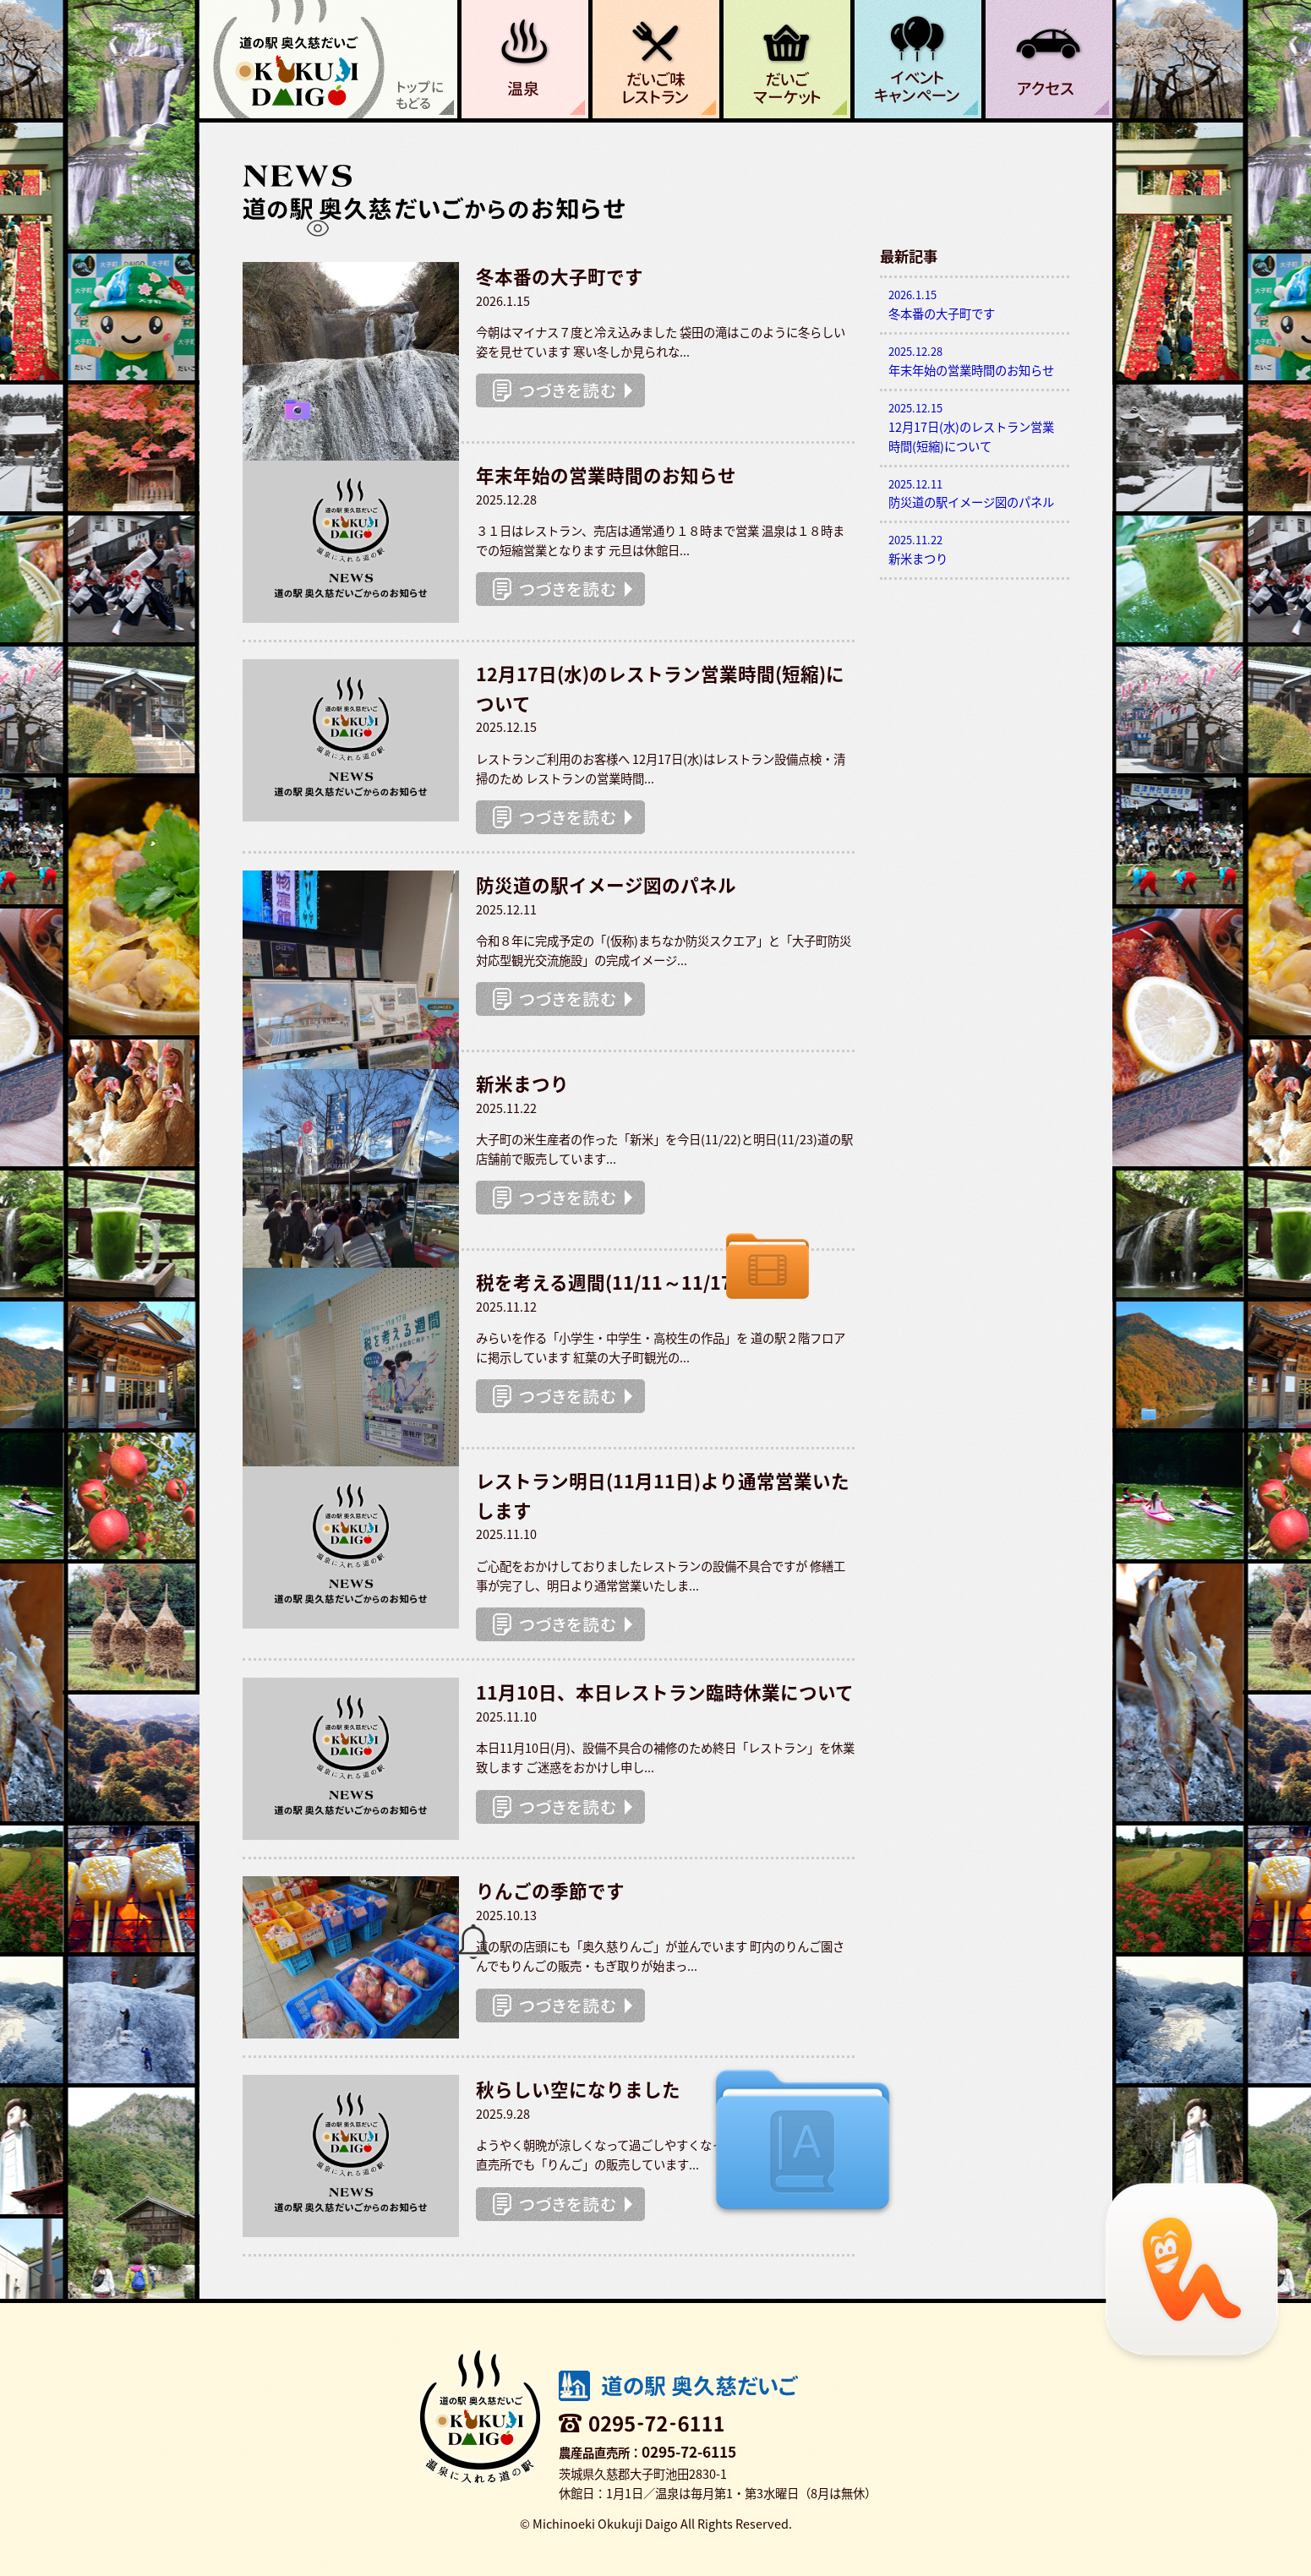  Describe the element at coordinates (473, 1940) in the screenshot. I see `access notification settings` at that location.